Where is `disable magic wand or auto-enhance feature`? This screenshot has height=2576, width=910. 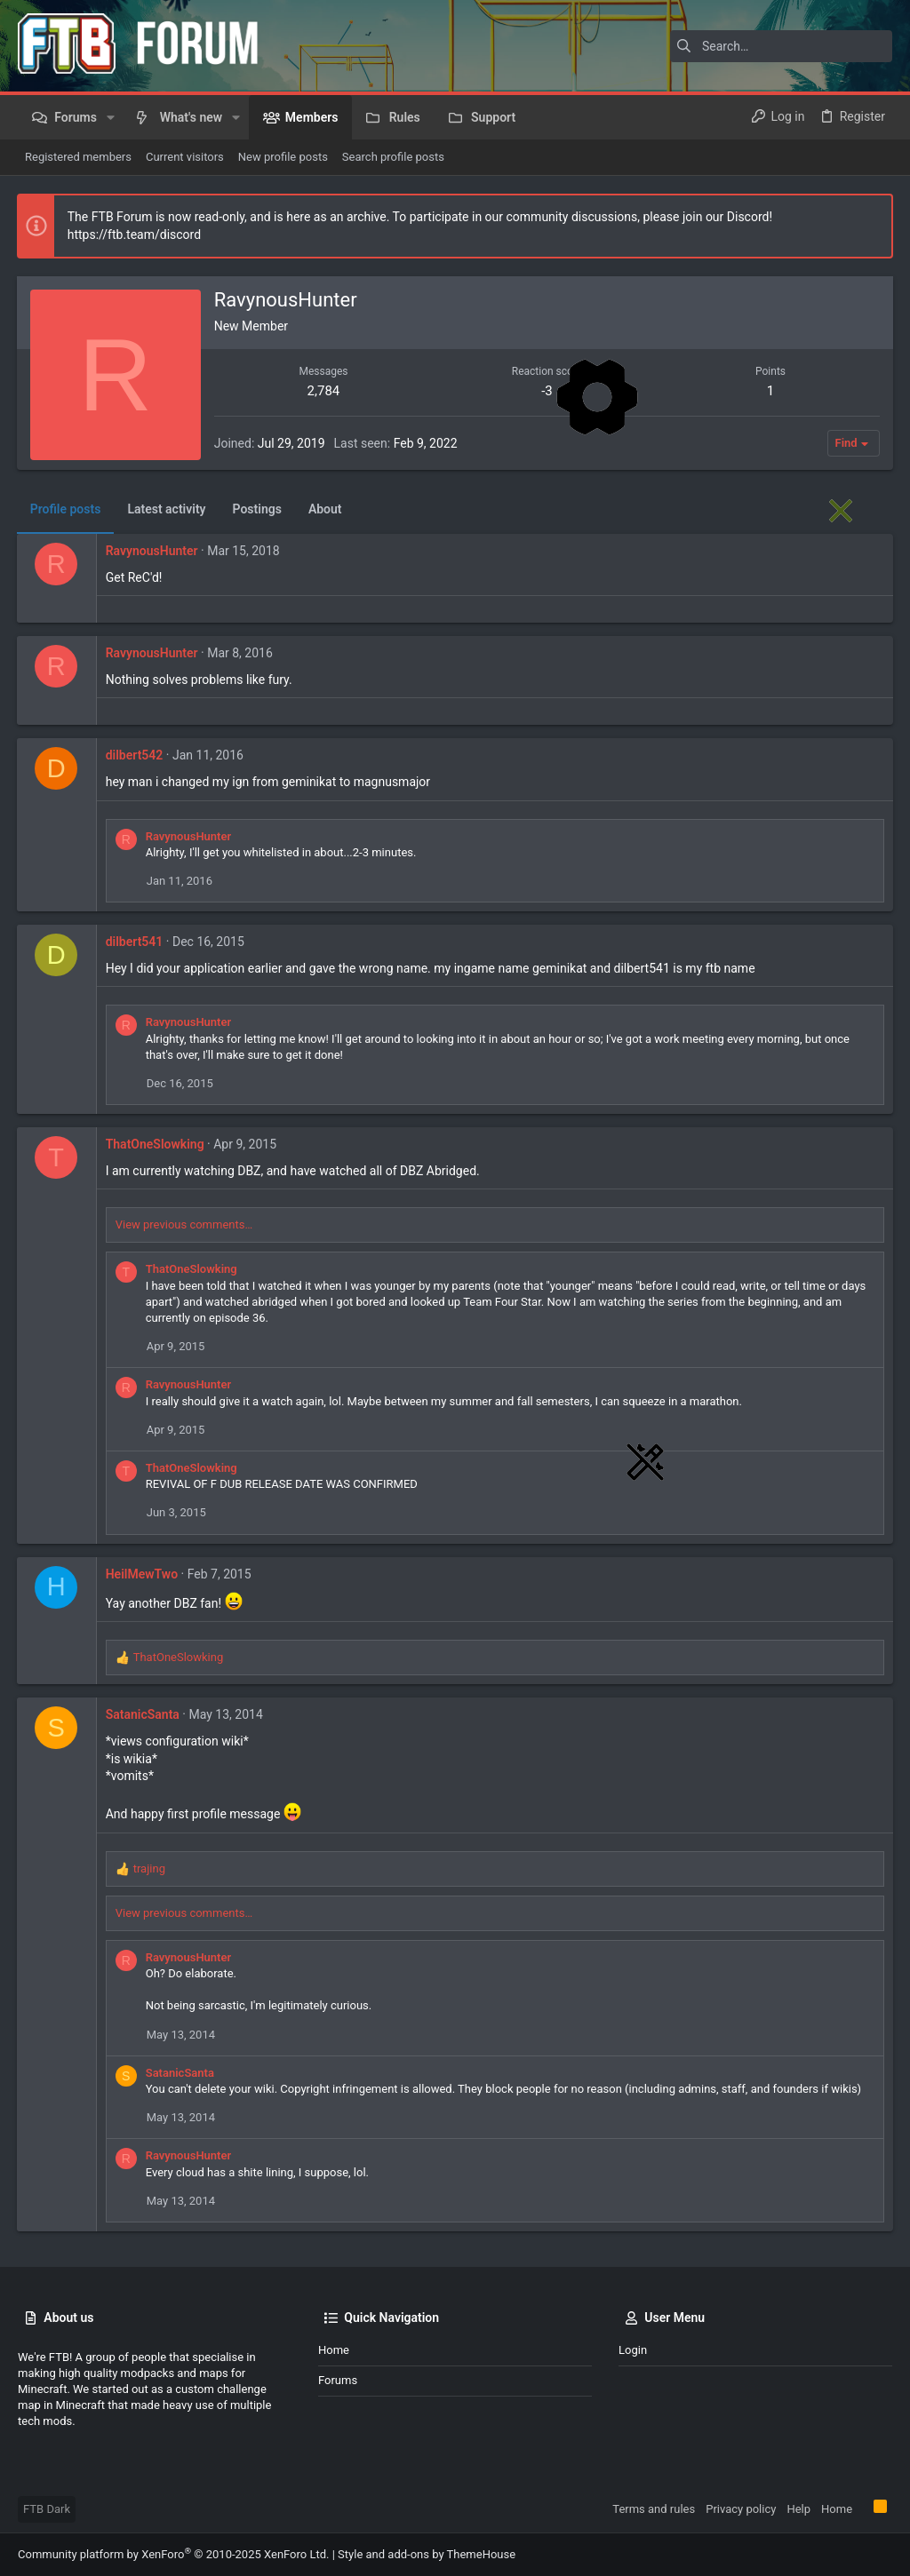
disable magic wand or auto-enhance feature is located at coordinates (645, 1462).